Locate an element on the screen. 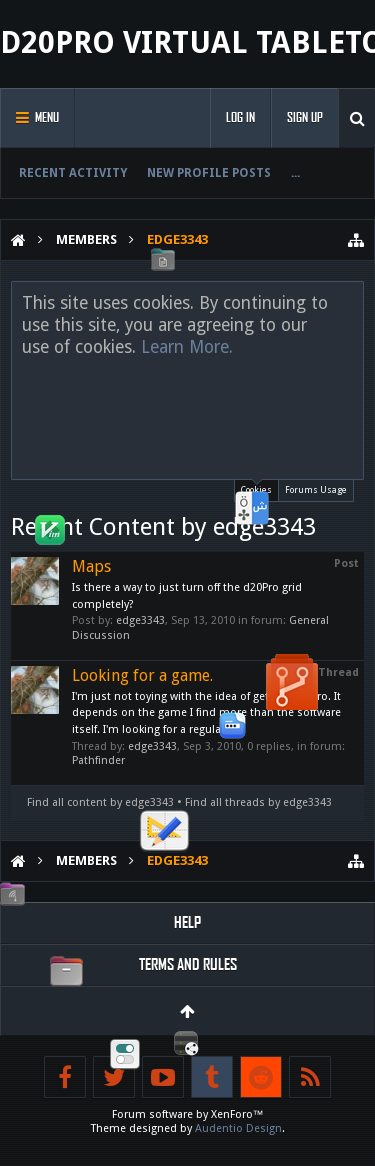 Image resolution: width=375 pixels, height=1166 pixels. folder synced with insync cloud service is located at coordinates (12, 893).